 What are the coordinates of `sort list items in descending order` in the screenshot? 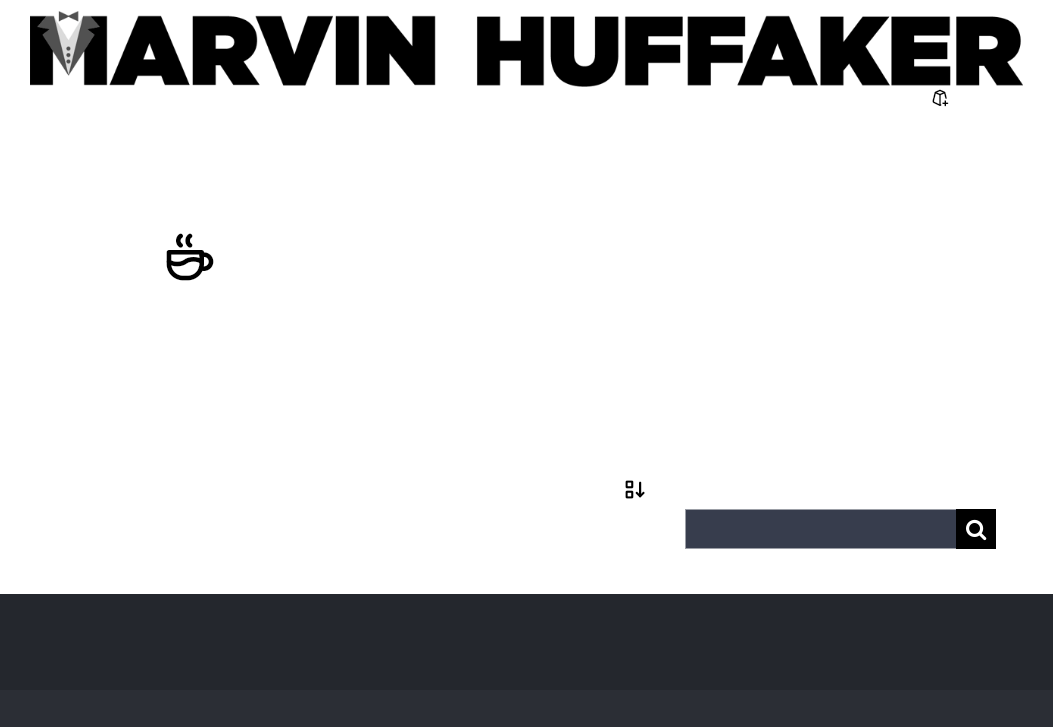 It's located at (634, 489).